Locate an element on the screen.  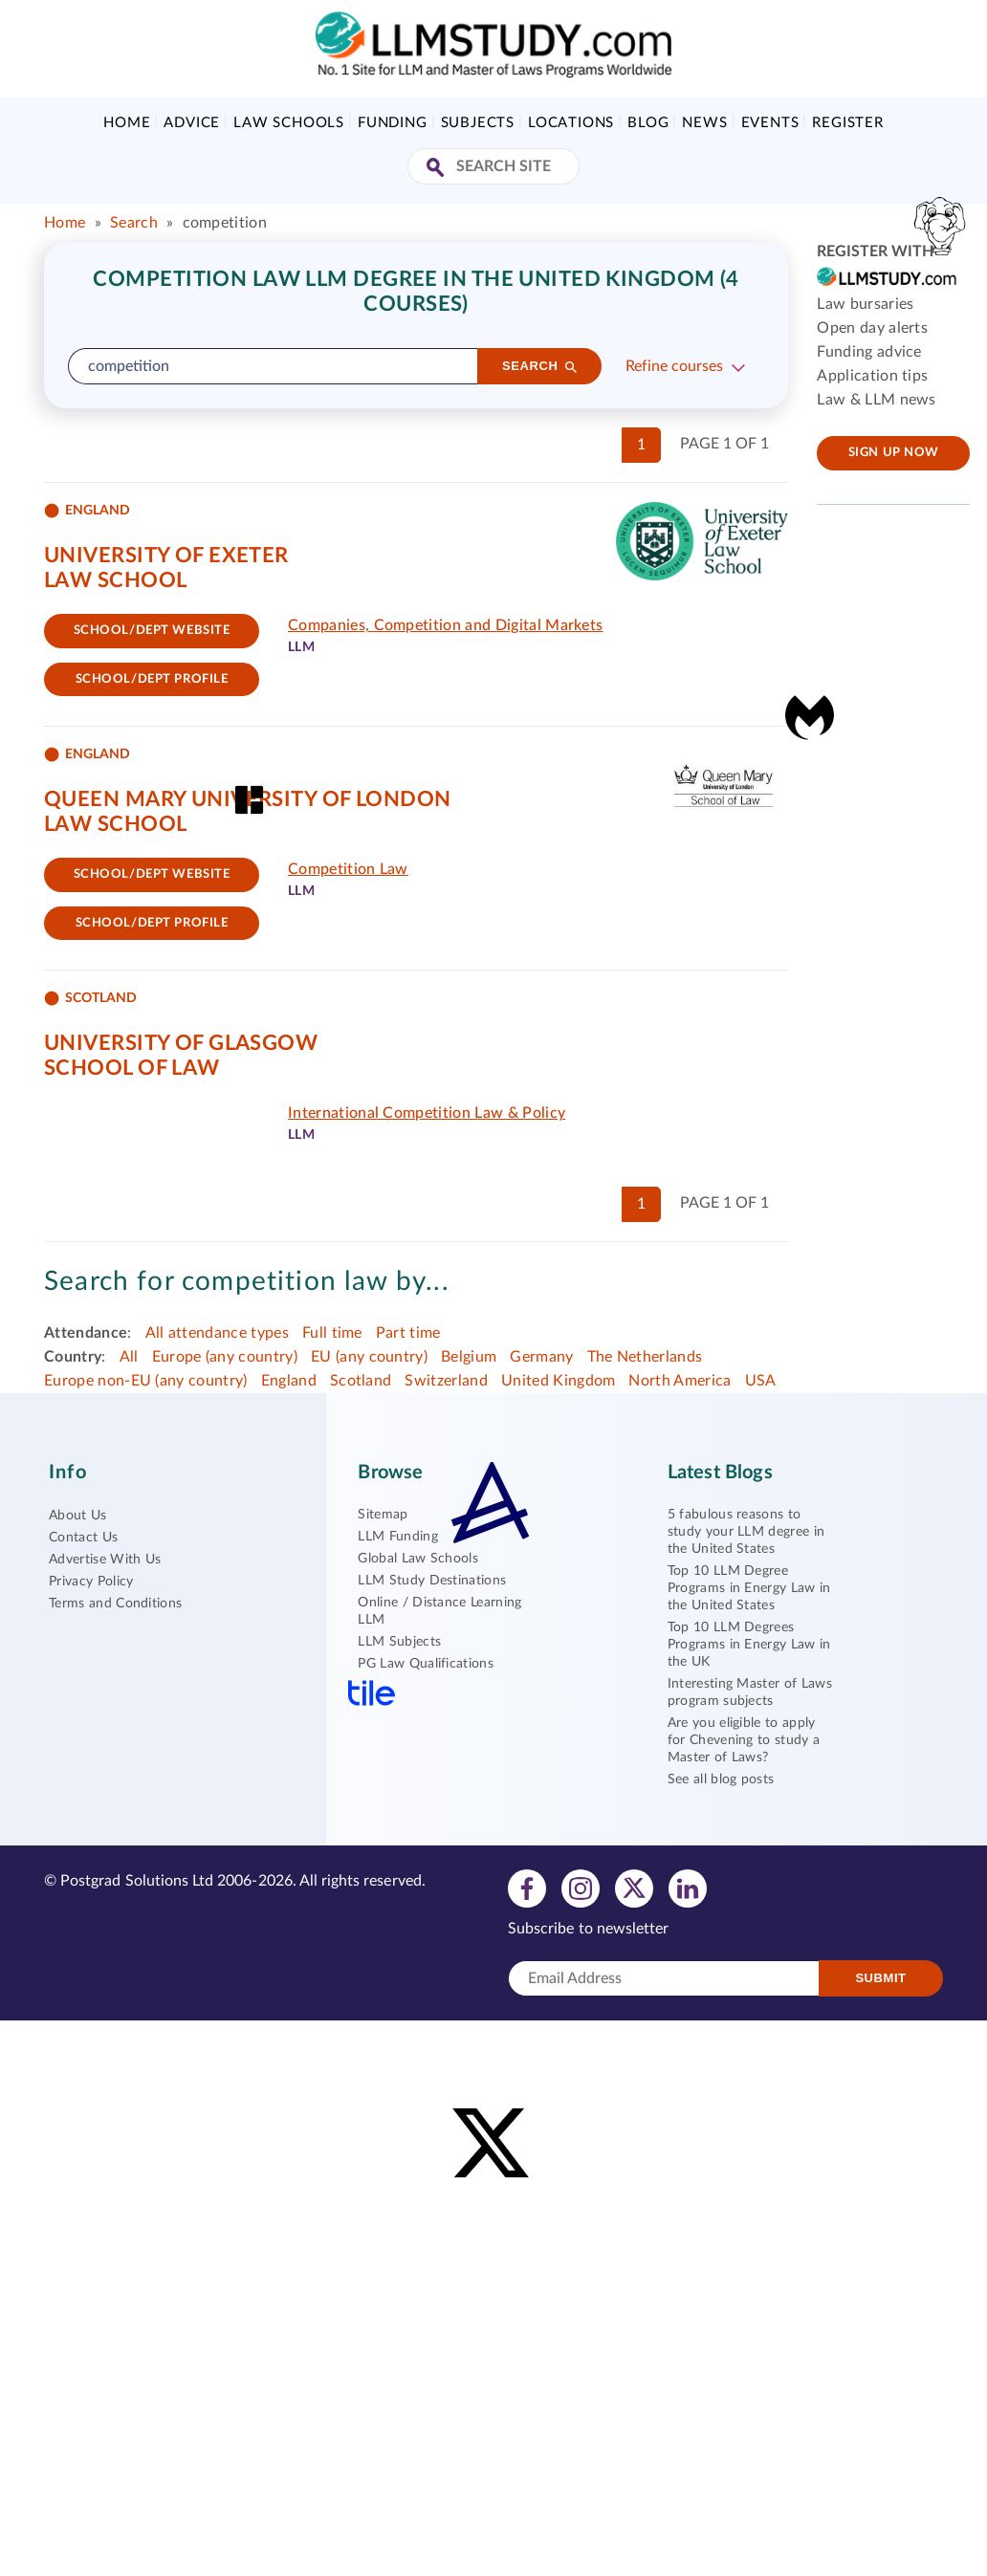
open the Actual Budget app is located at coordinates (490, 1502).